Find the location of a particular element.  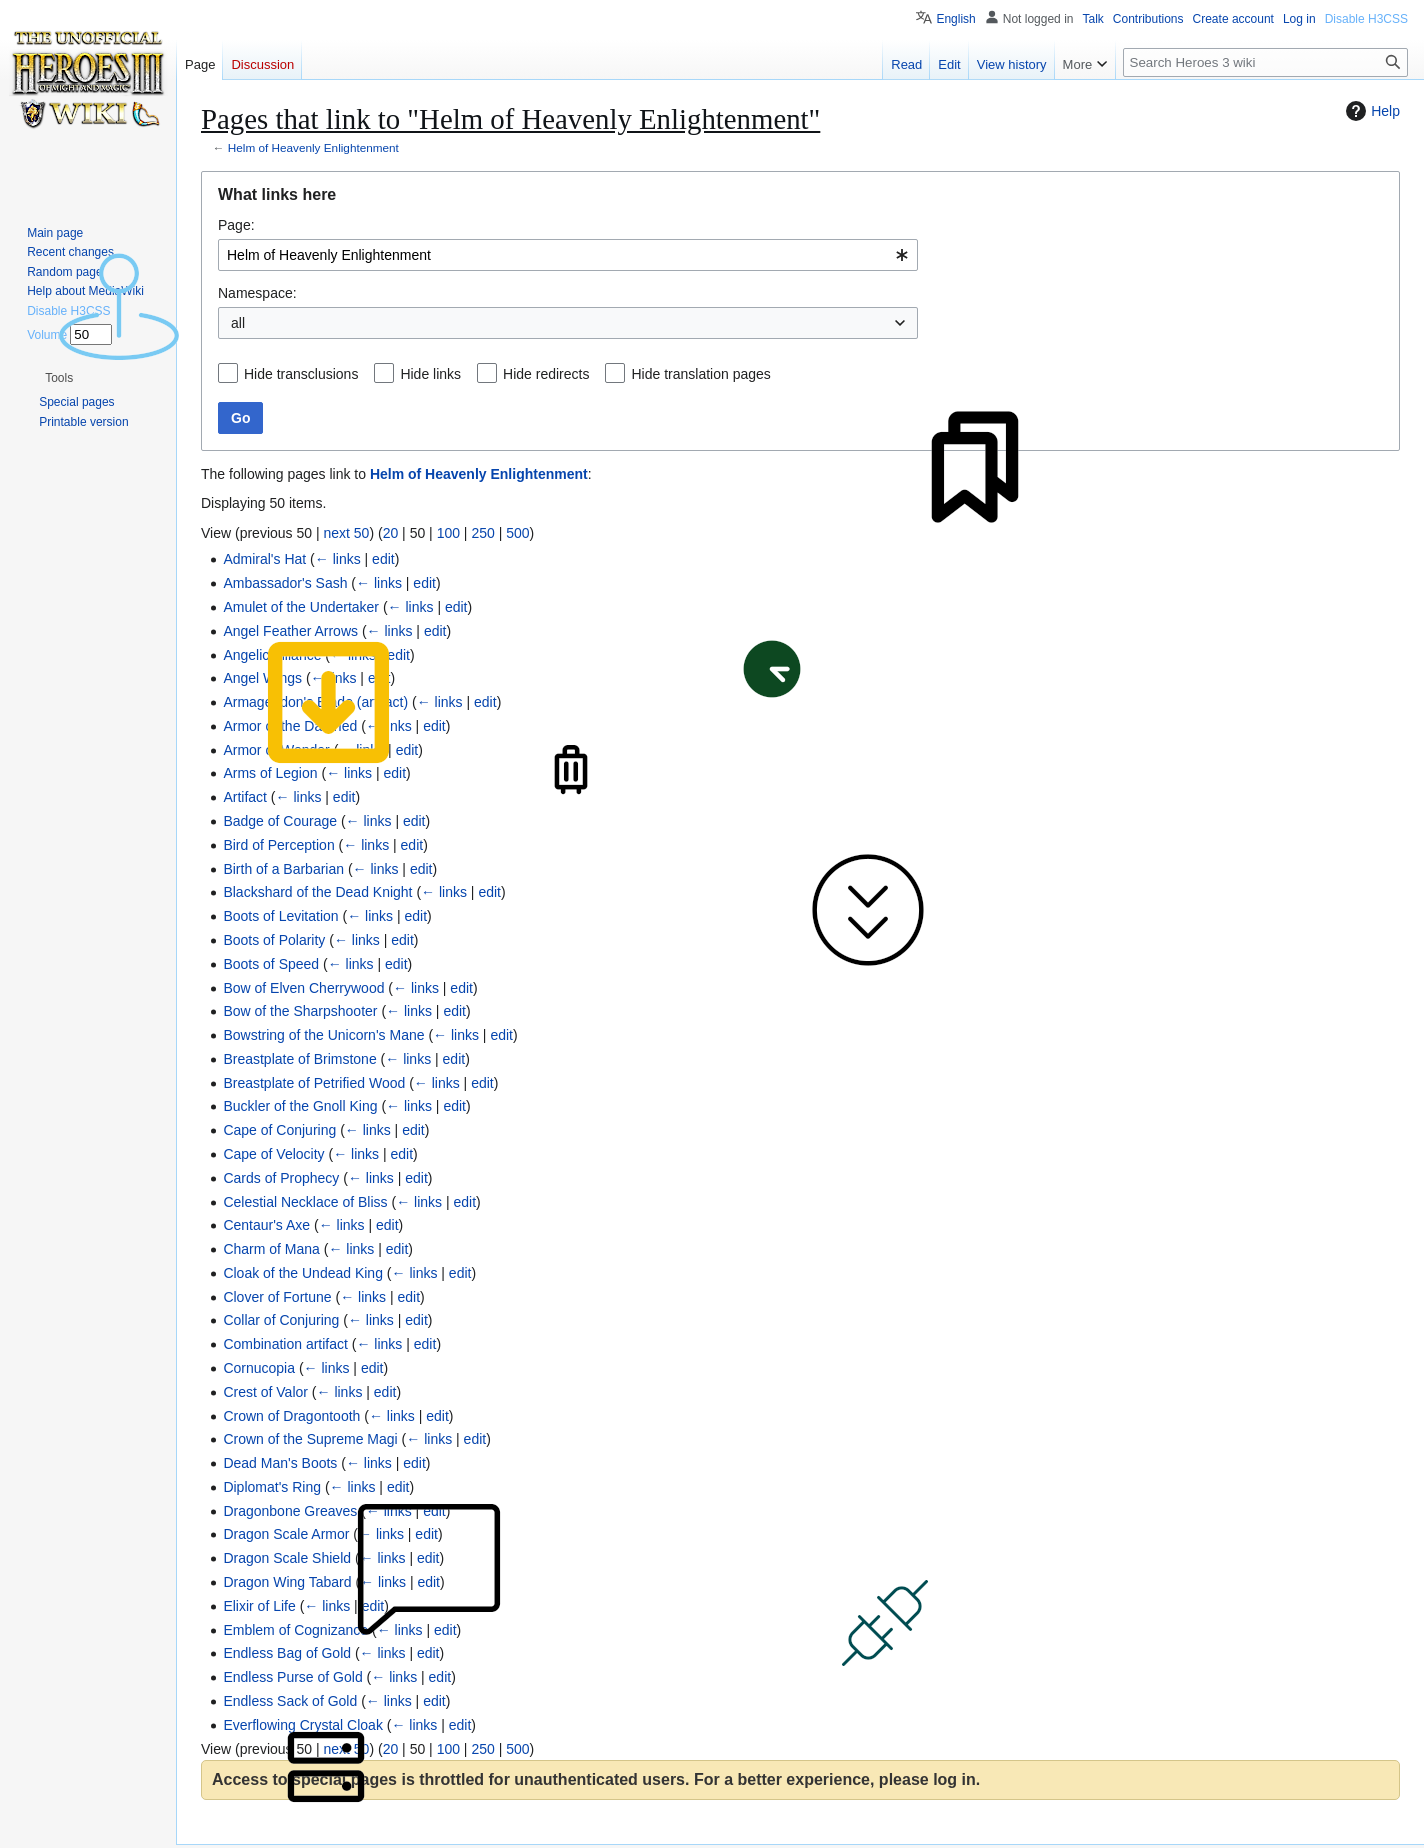

download file or content is located at coordinates (328, 702).